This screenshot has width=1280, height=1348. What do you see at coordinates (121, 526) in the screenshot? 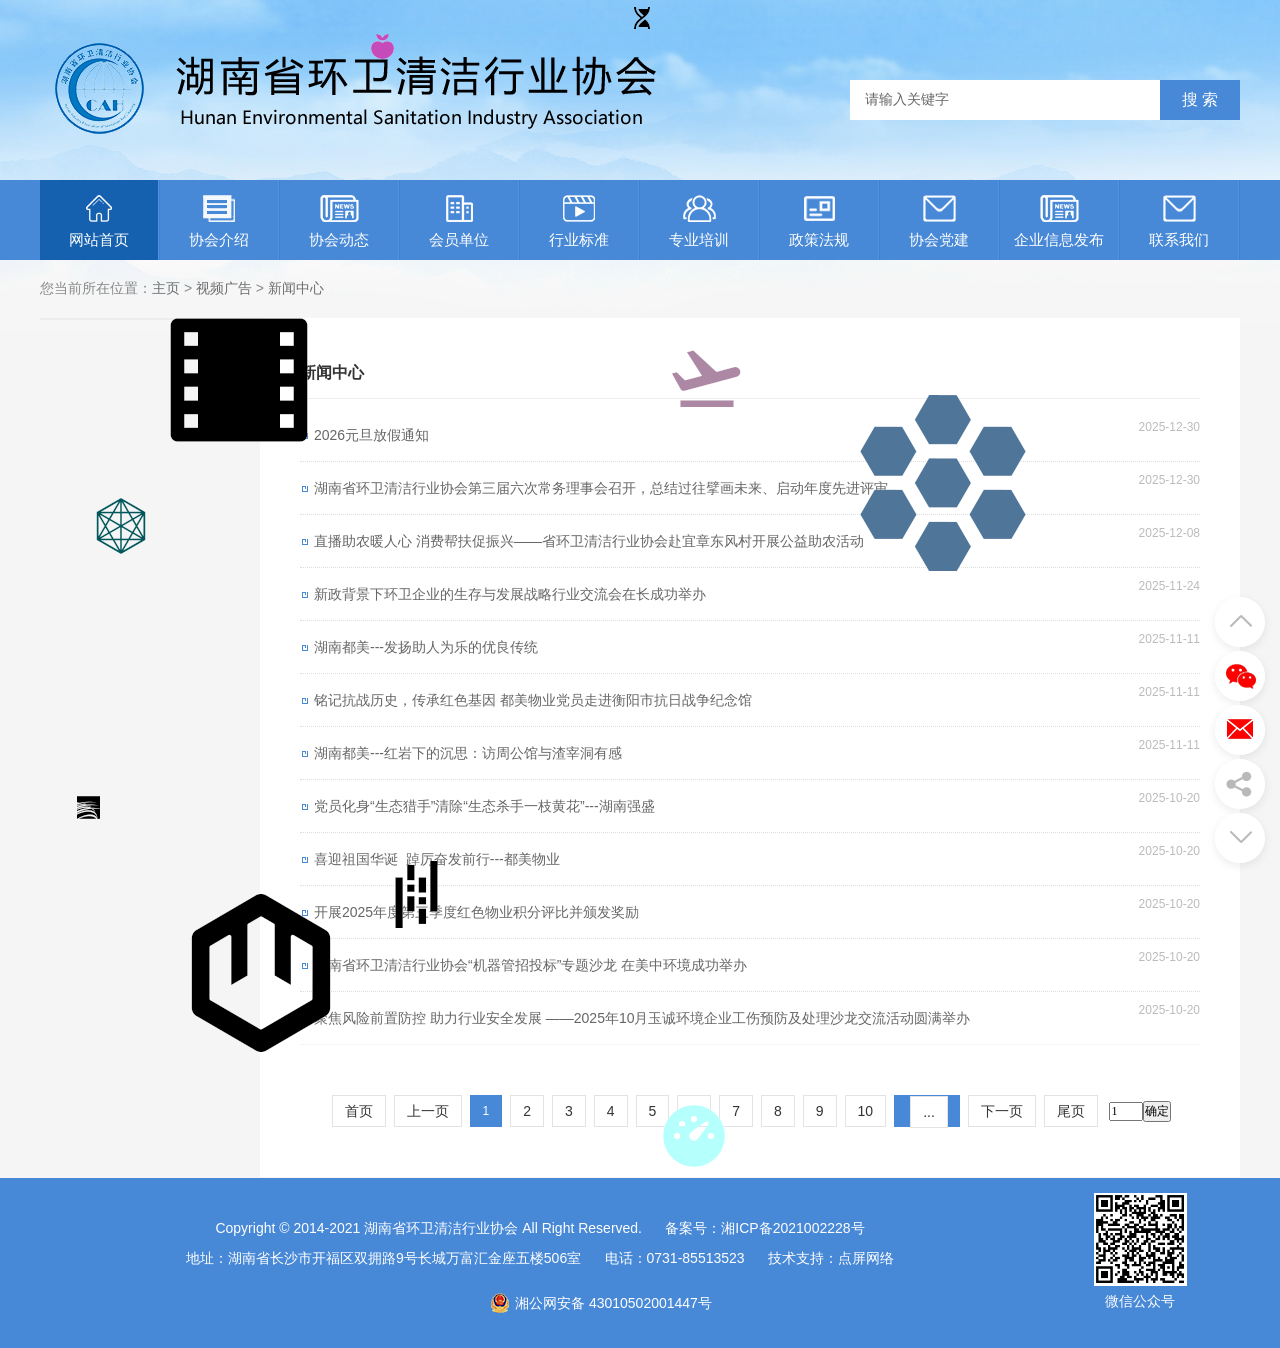
I see `OpenJS Foundation logo` at bounding box center [121, 526].